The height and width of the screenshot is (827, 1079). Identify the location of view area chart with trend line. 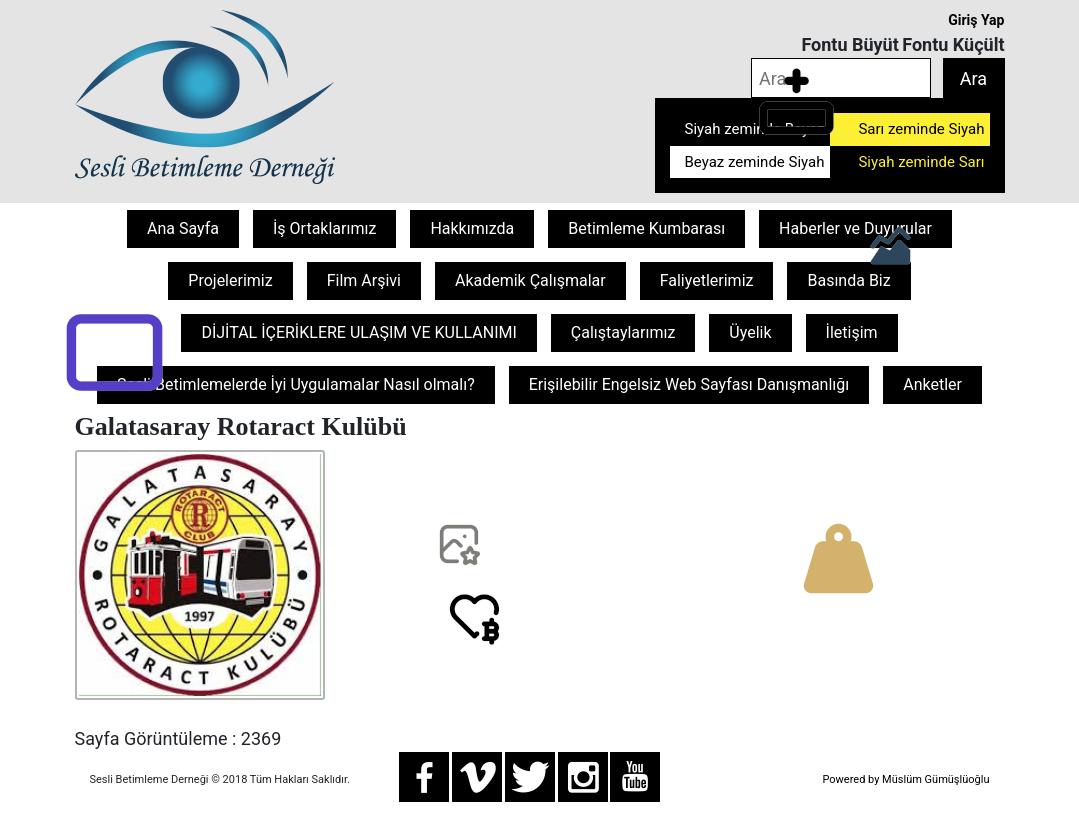
(890, 246).